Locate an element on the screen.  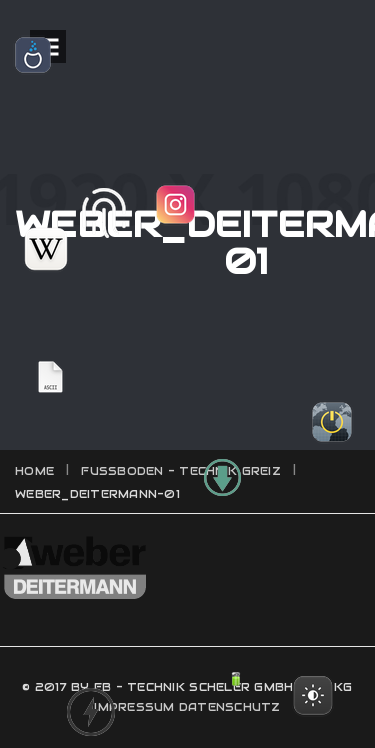
access power and battery settings is located at coordinates (91, 712).